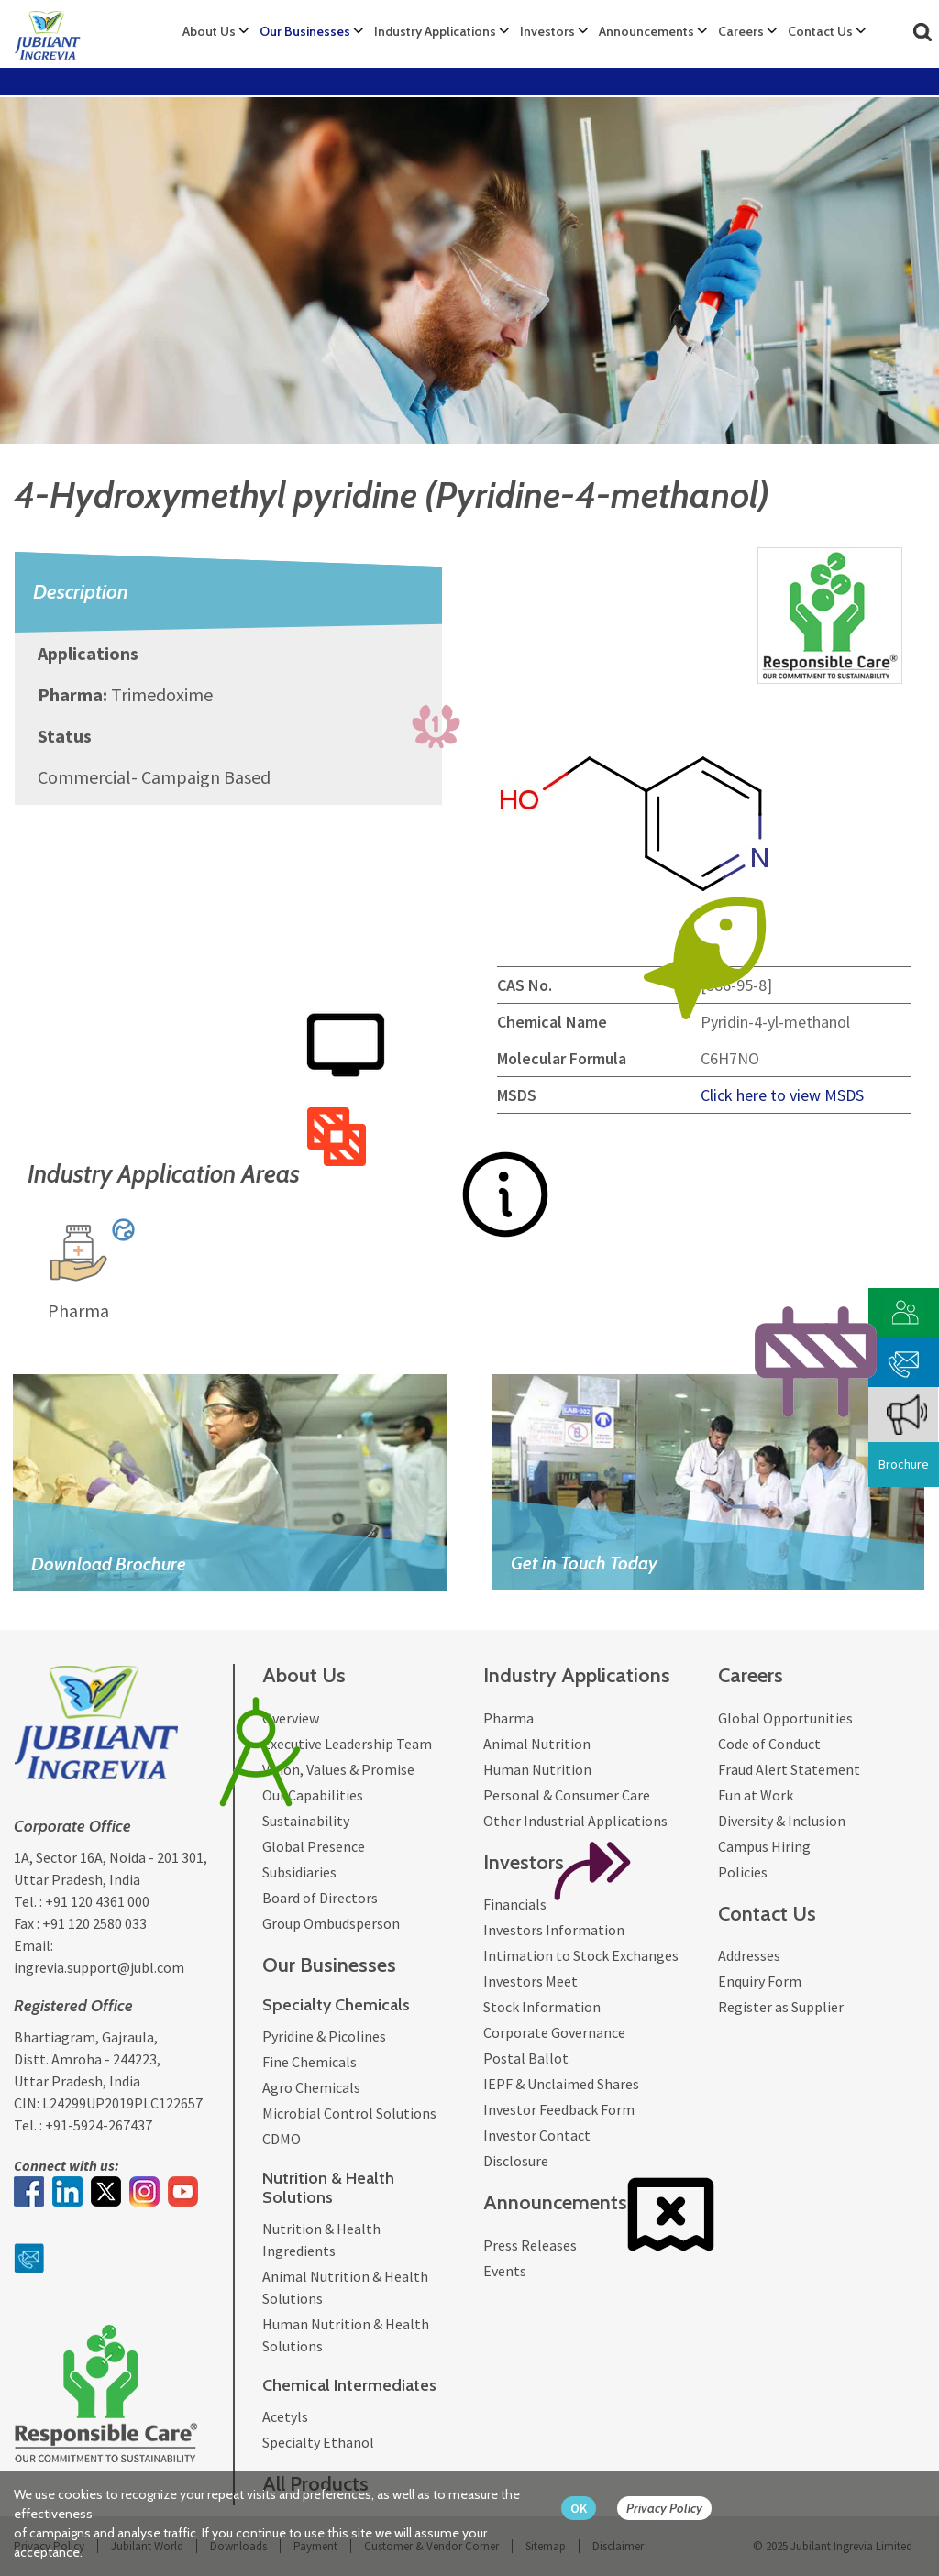 Image resolution: width=939 pixels, height=2576 pixels. What do you see at coordinates (436, 726) in the screenshot?
I see `indicates first place or top ranking` at bounding box center [436, 726].